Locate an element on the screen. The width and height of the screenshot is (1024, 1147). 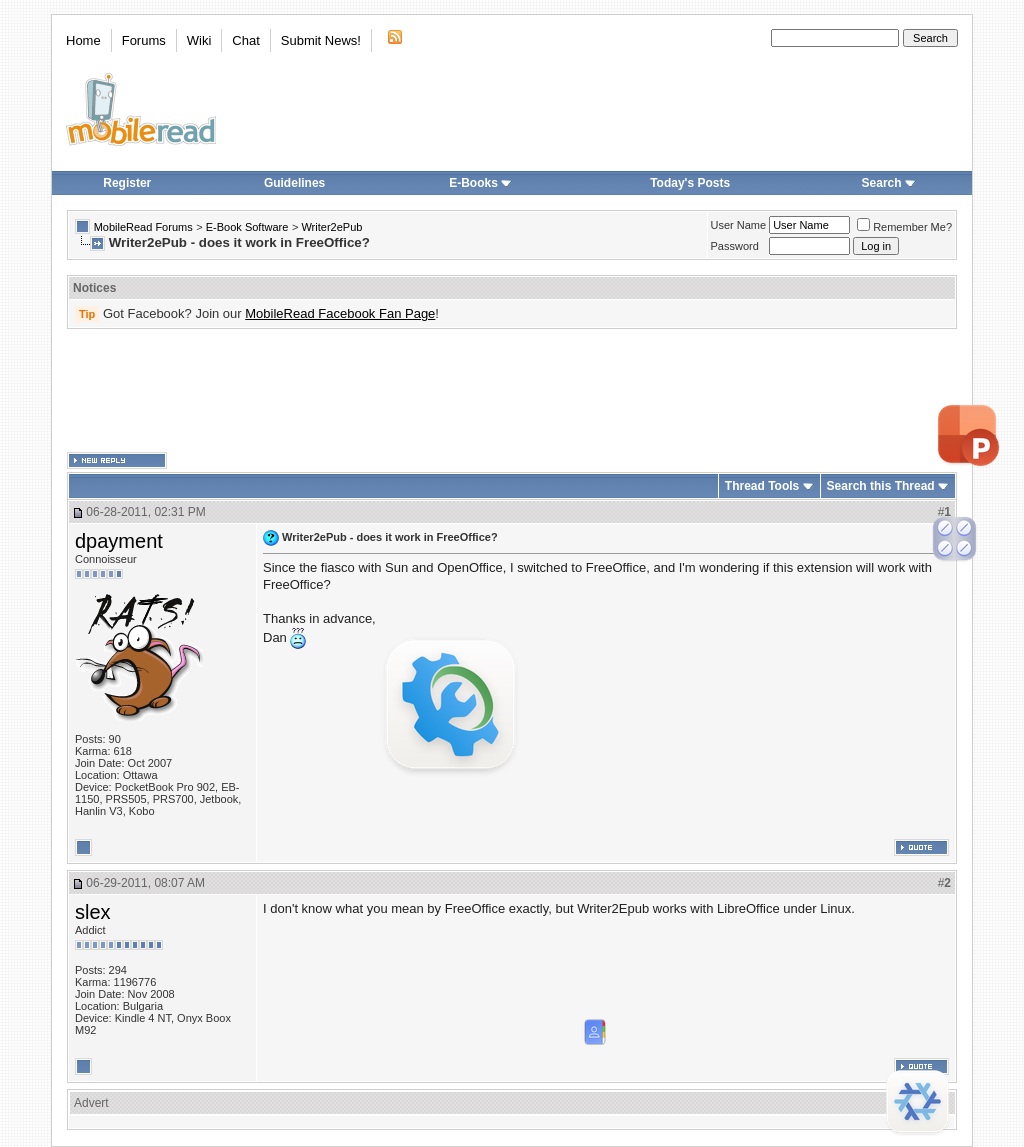
open Dosage medication tracking app is located at coordinates (954, 538).